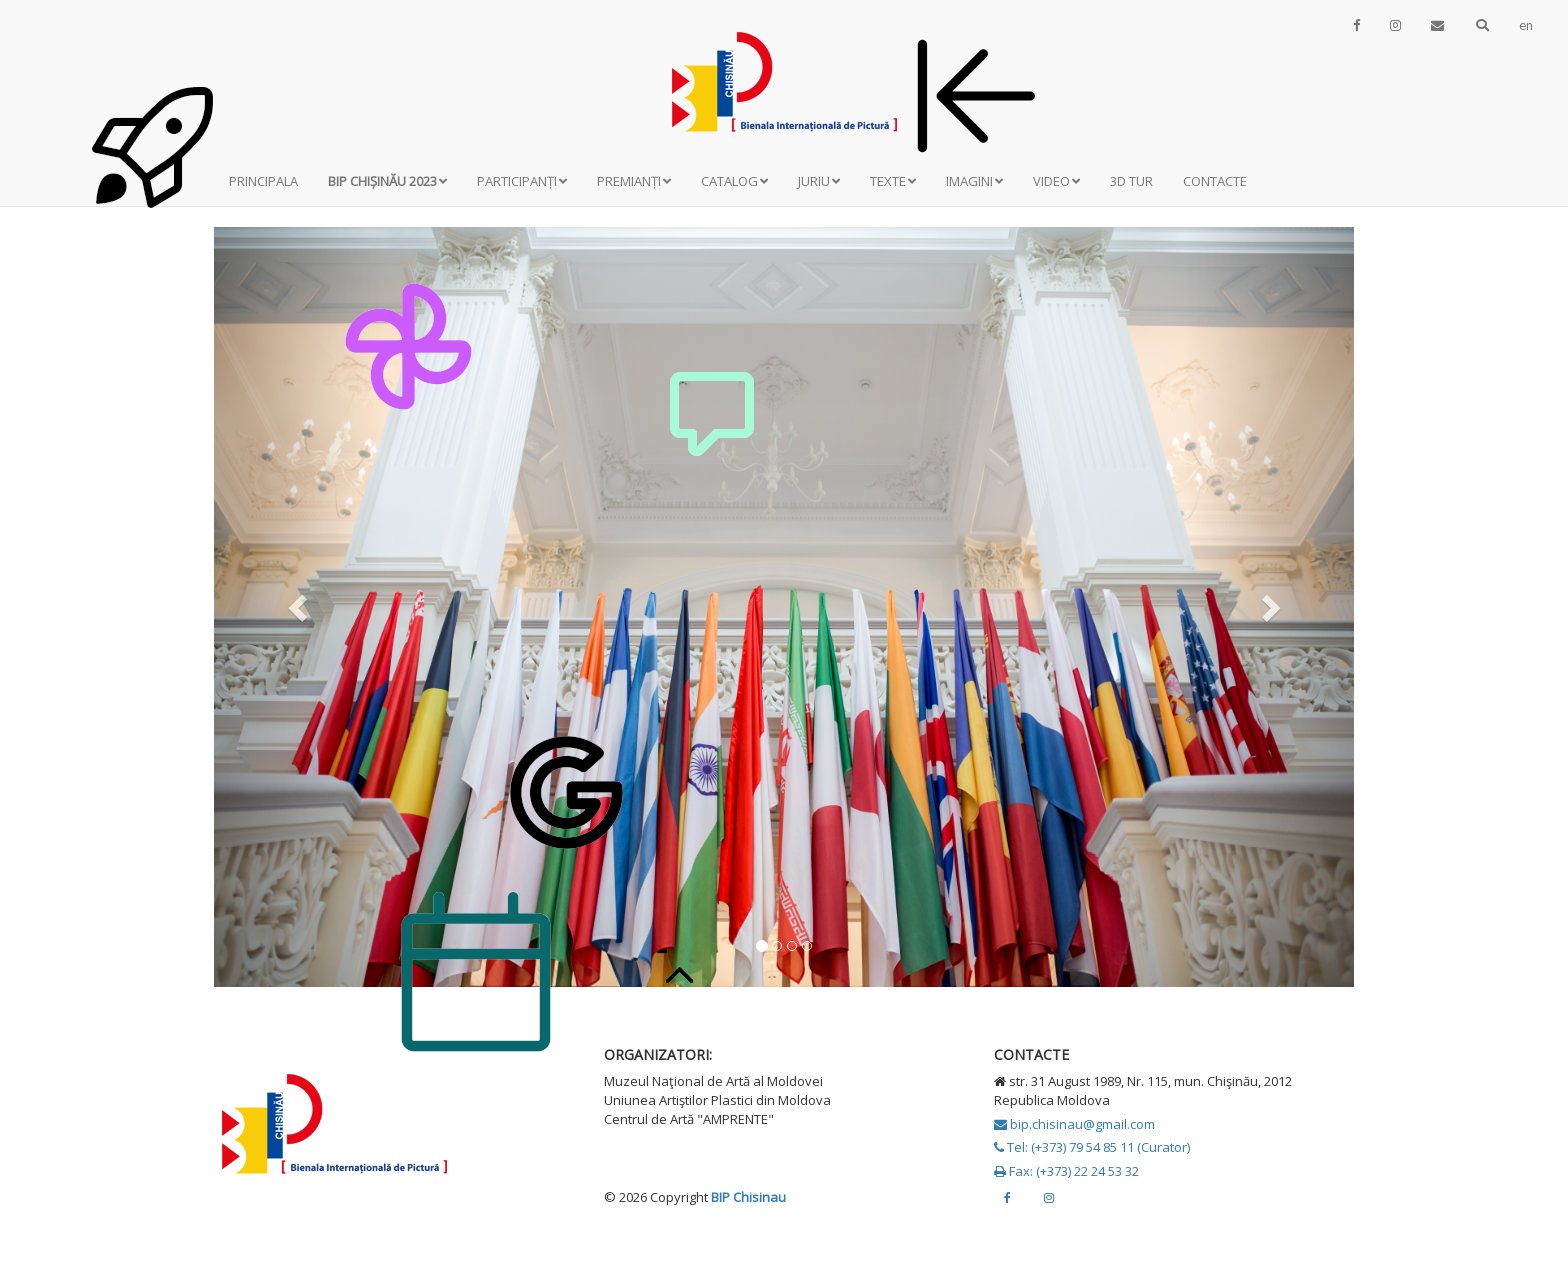  Describe the element at coordinates (408, 346) in the screenshot. I see `open google photos` at that location.